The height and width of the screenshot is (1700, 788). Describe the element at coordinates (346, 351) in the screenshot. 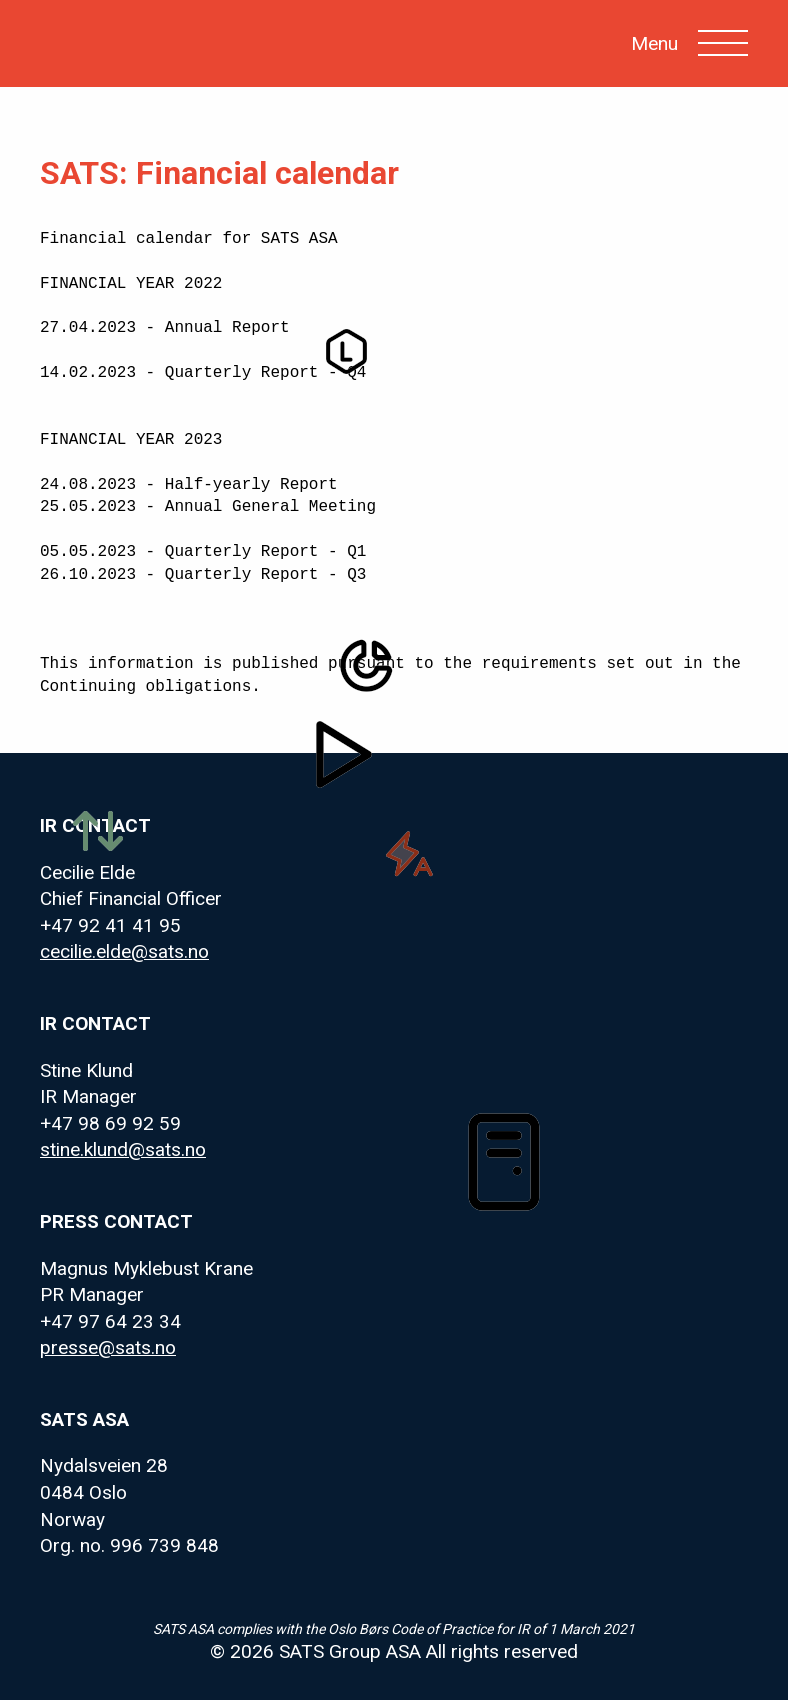

I see `indicates a "large" size option` at that location.